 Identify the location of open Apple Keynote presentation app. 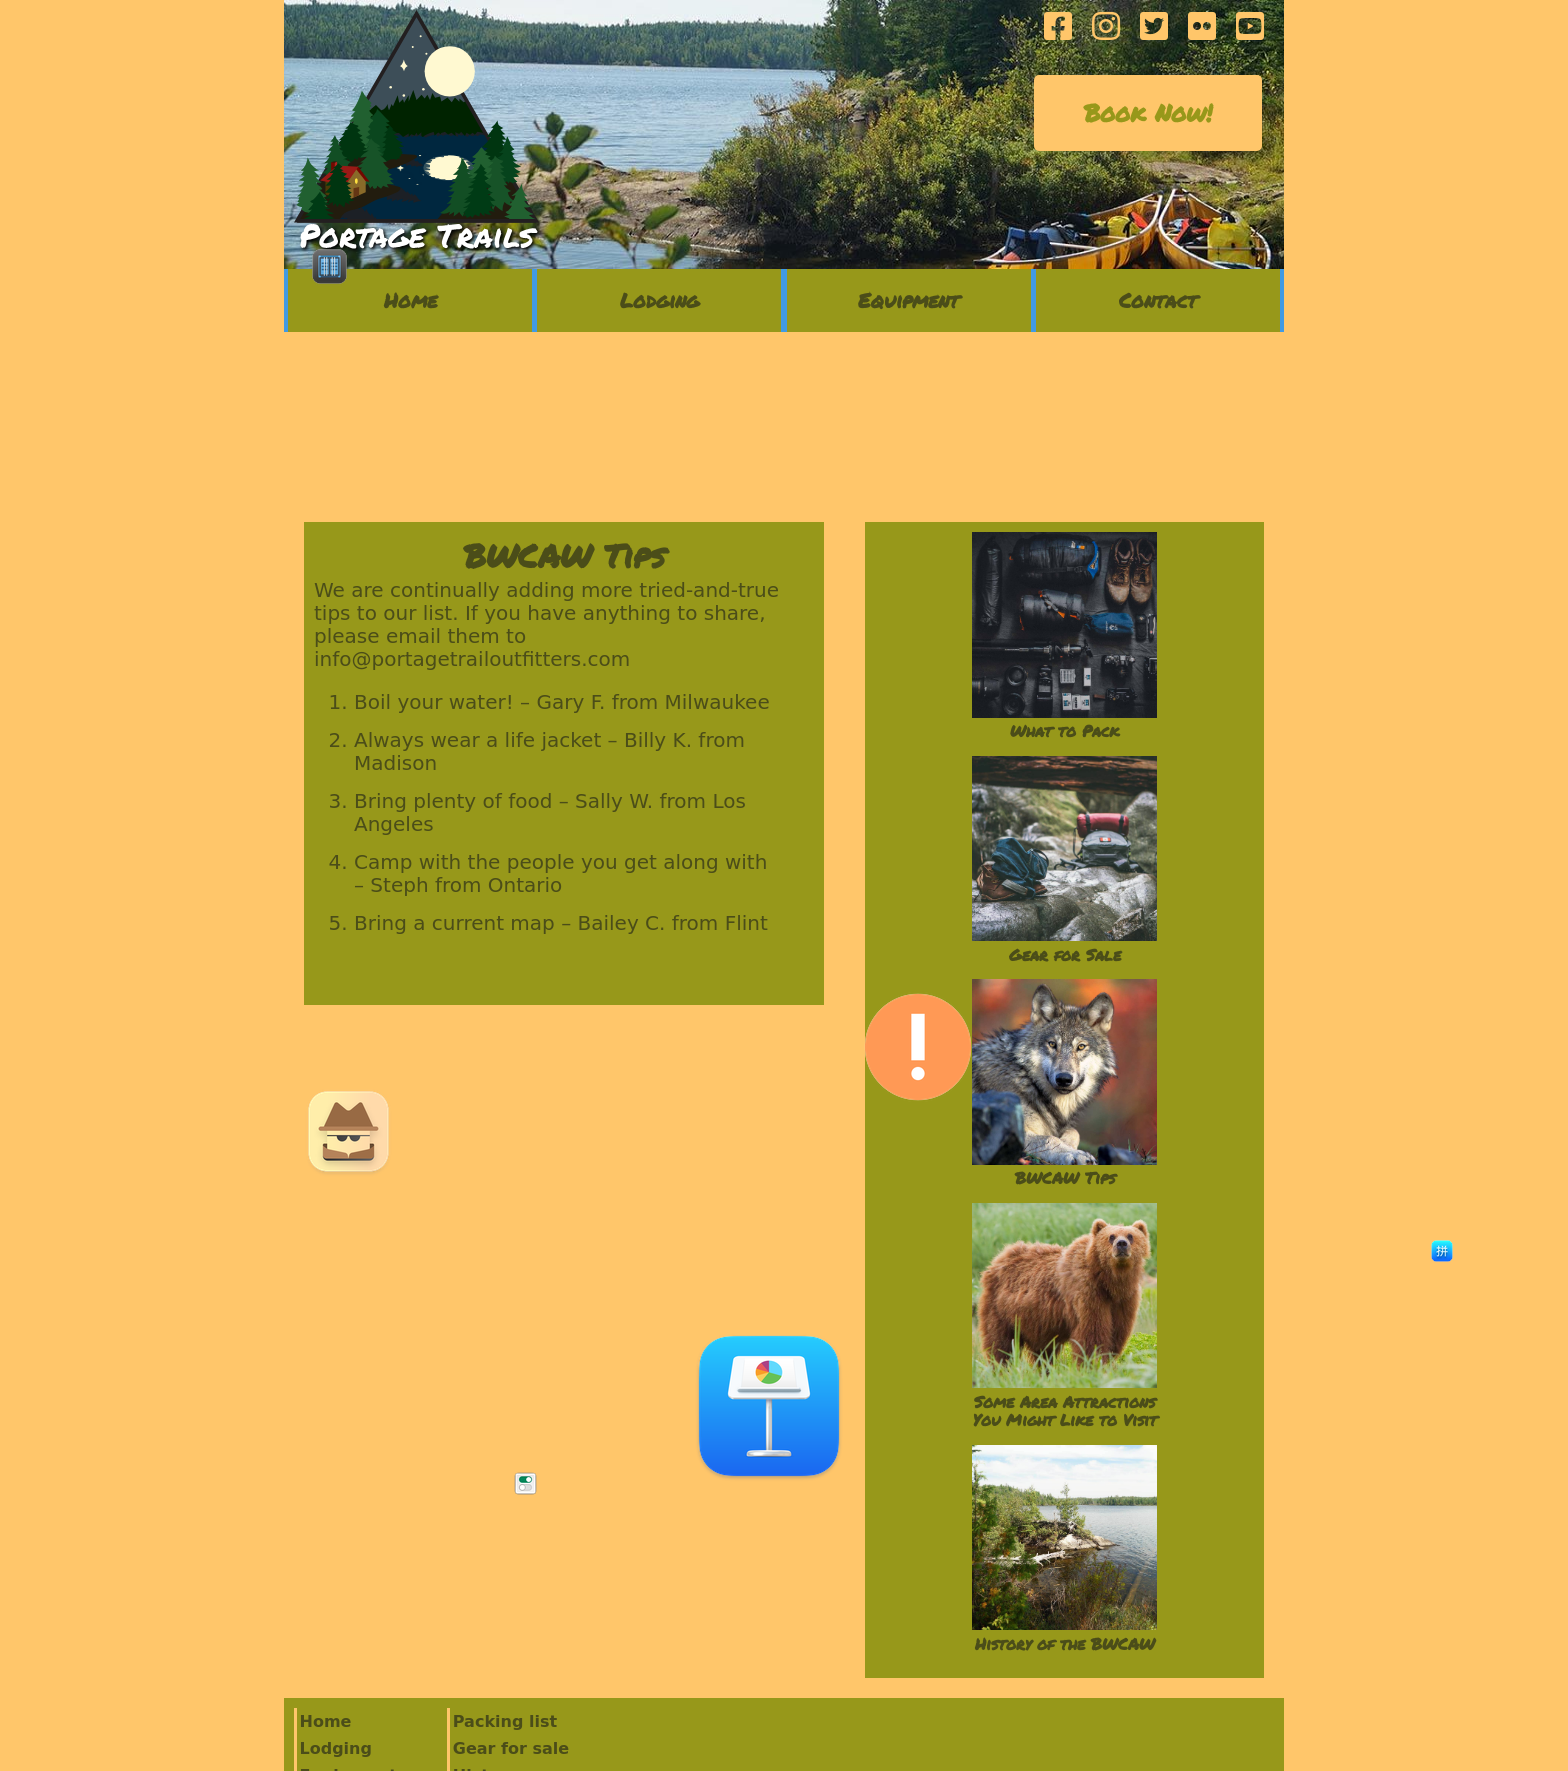
(769, 1406).